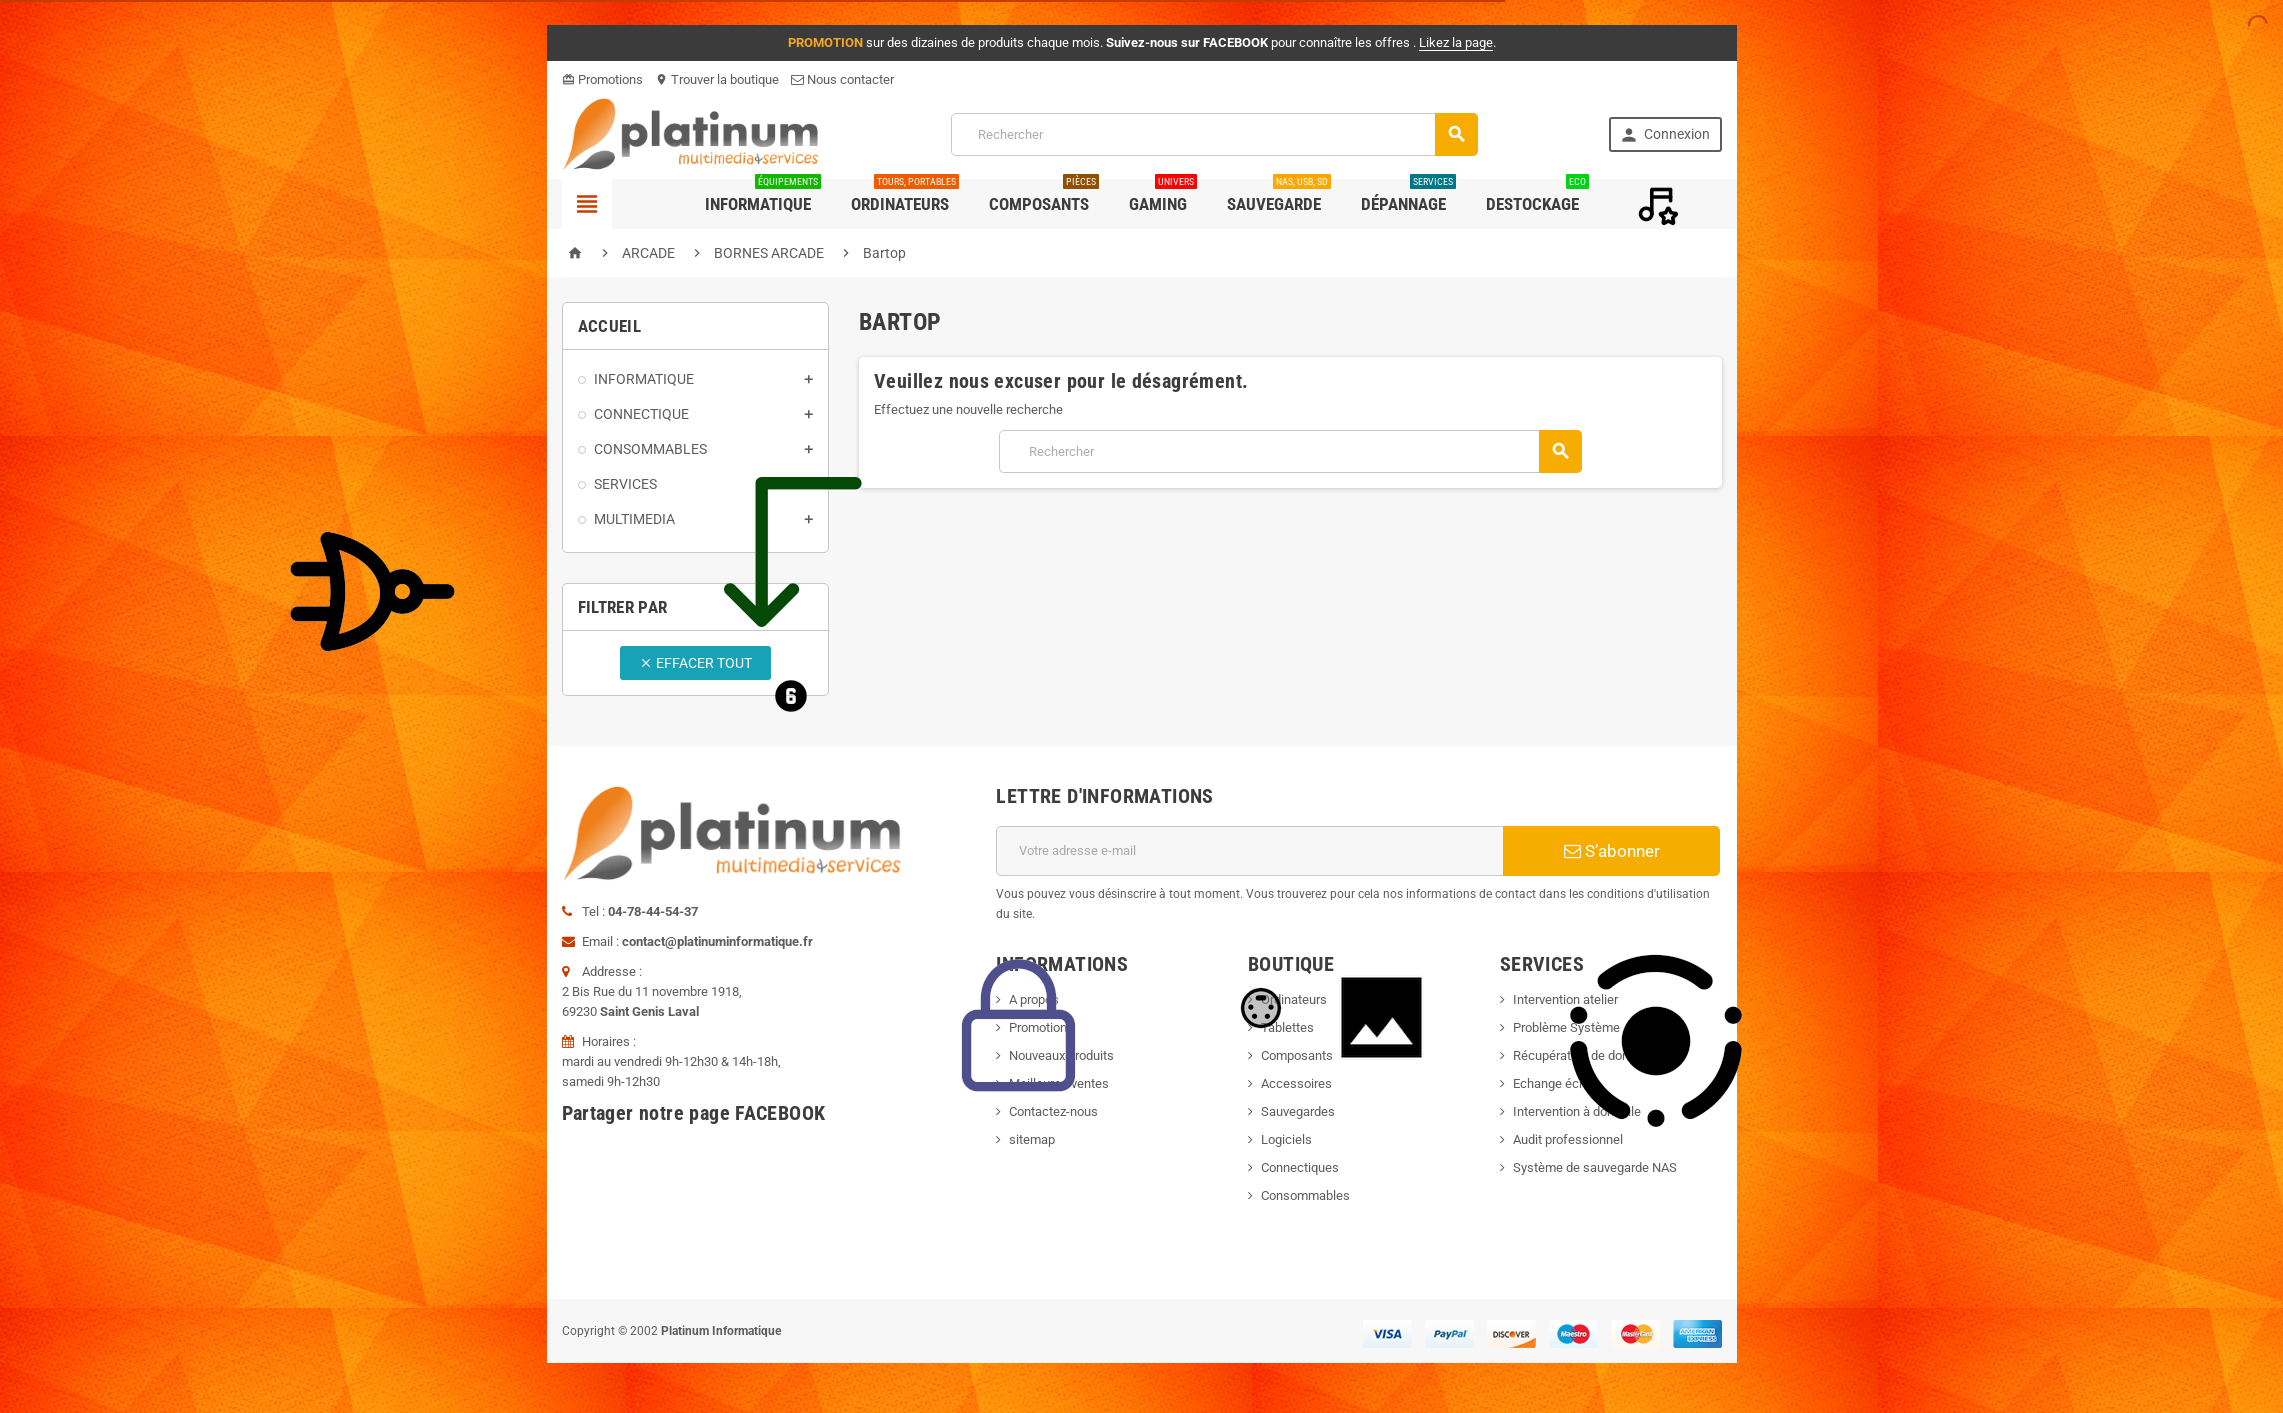  I want to click on configure s-video input settings, so click(1261, 1008).